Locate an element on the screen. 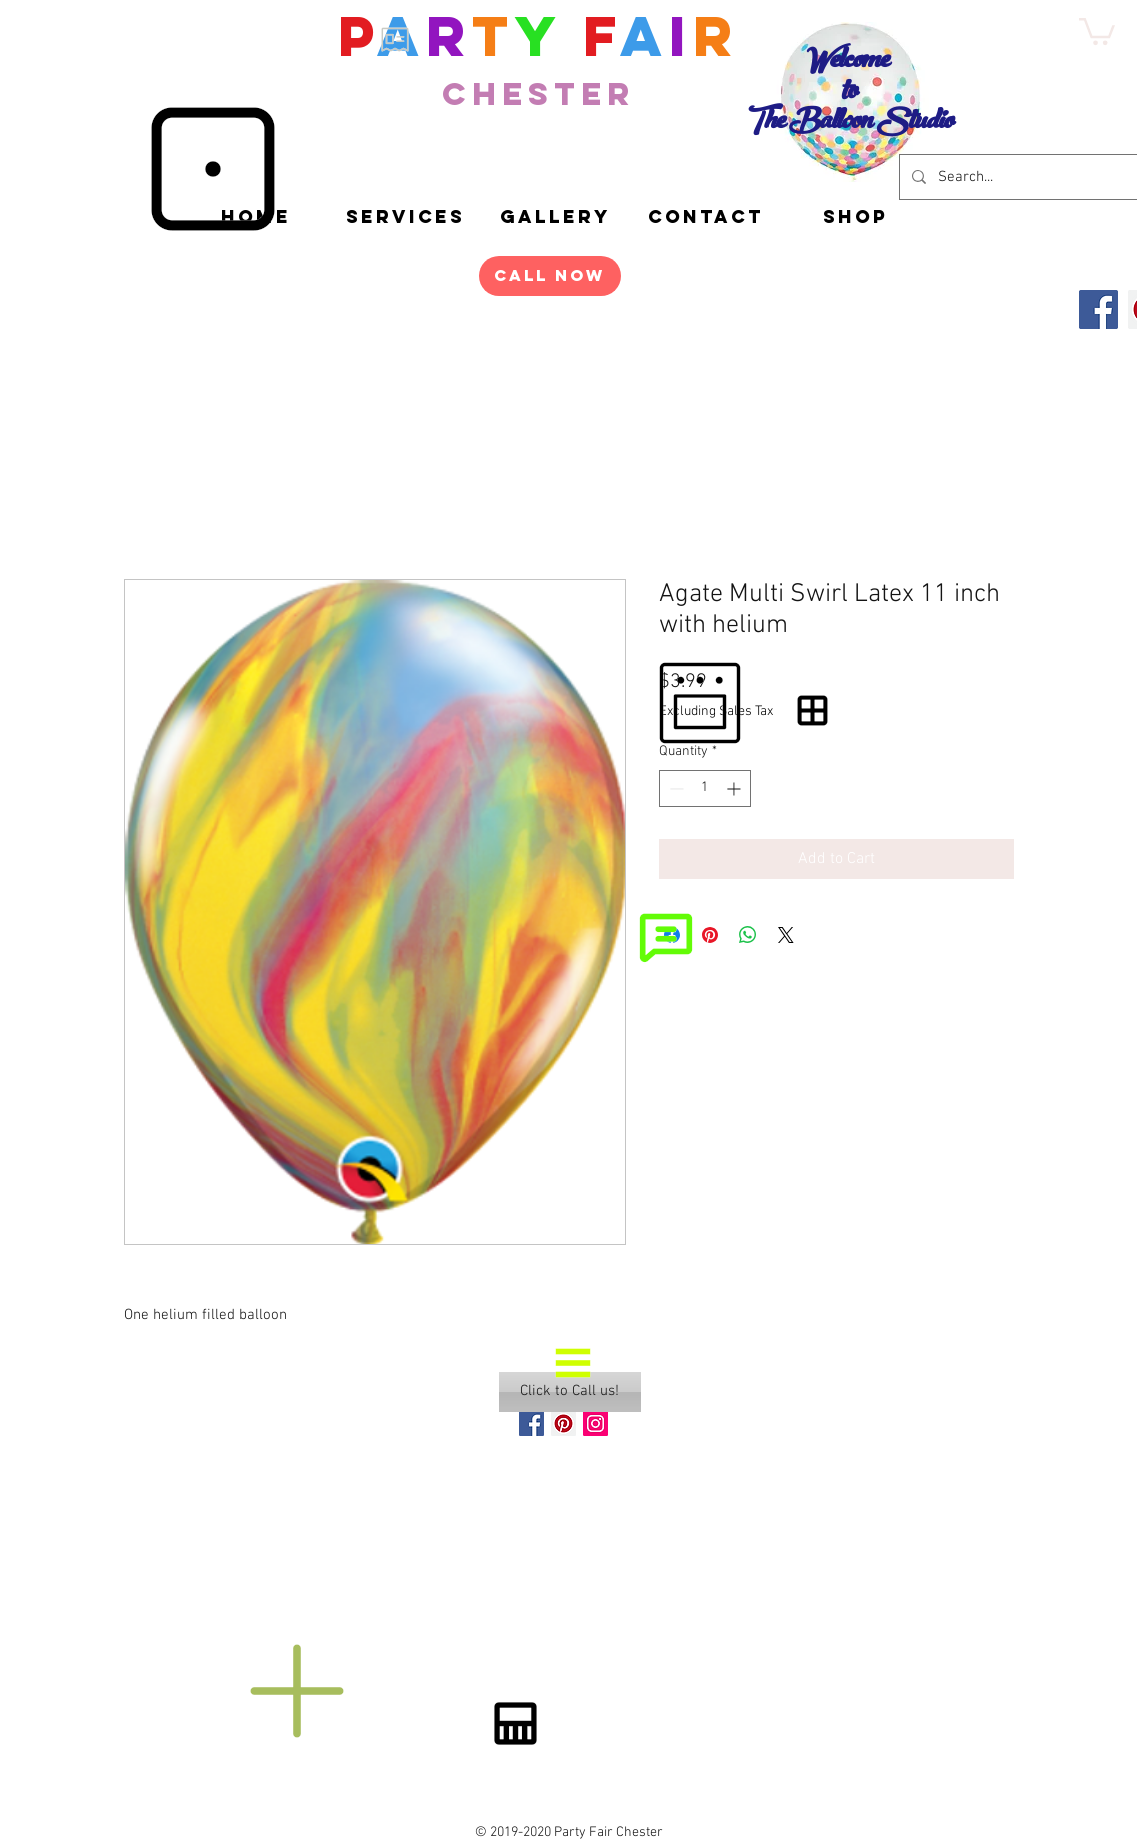  indicates a random selection or dice roll result of one is located at coordinates (213, 169).